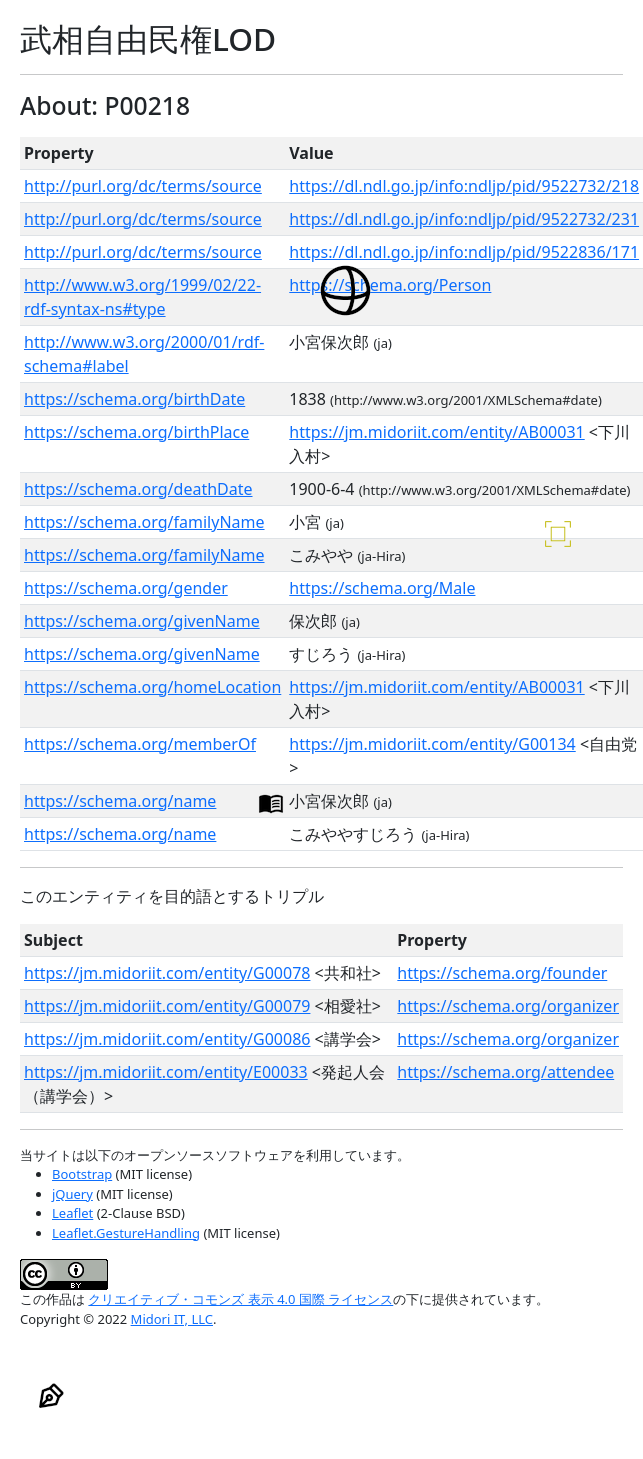 Image resolution: width=643 pixels, height=1459 pixels. I want to click on open menu or documentation, so click(271, 803).